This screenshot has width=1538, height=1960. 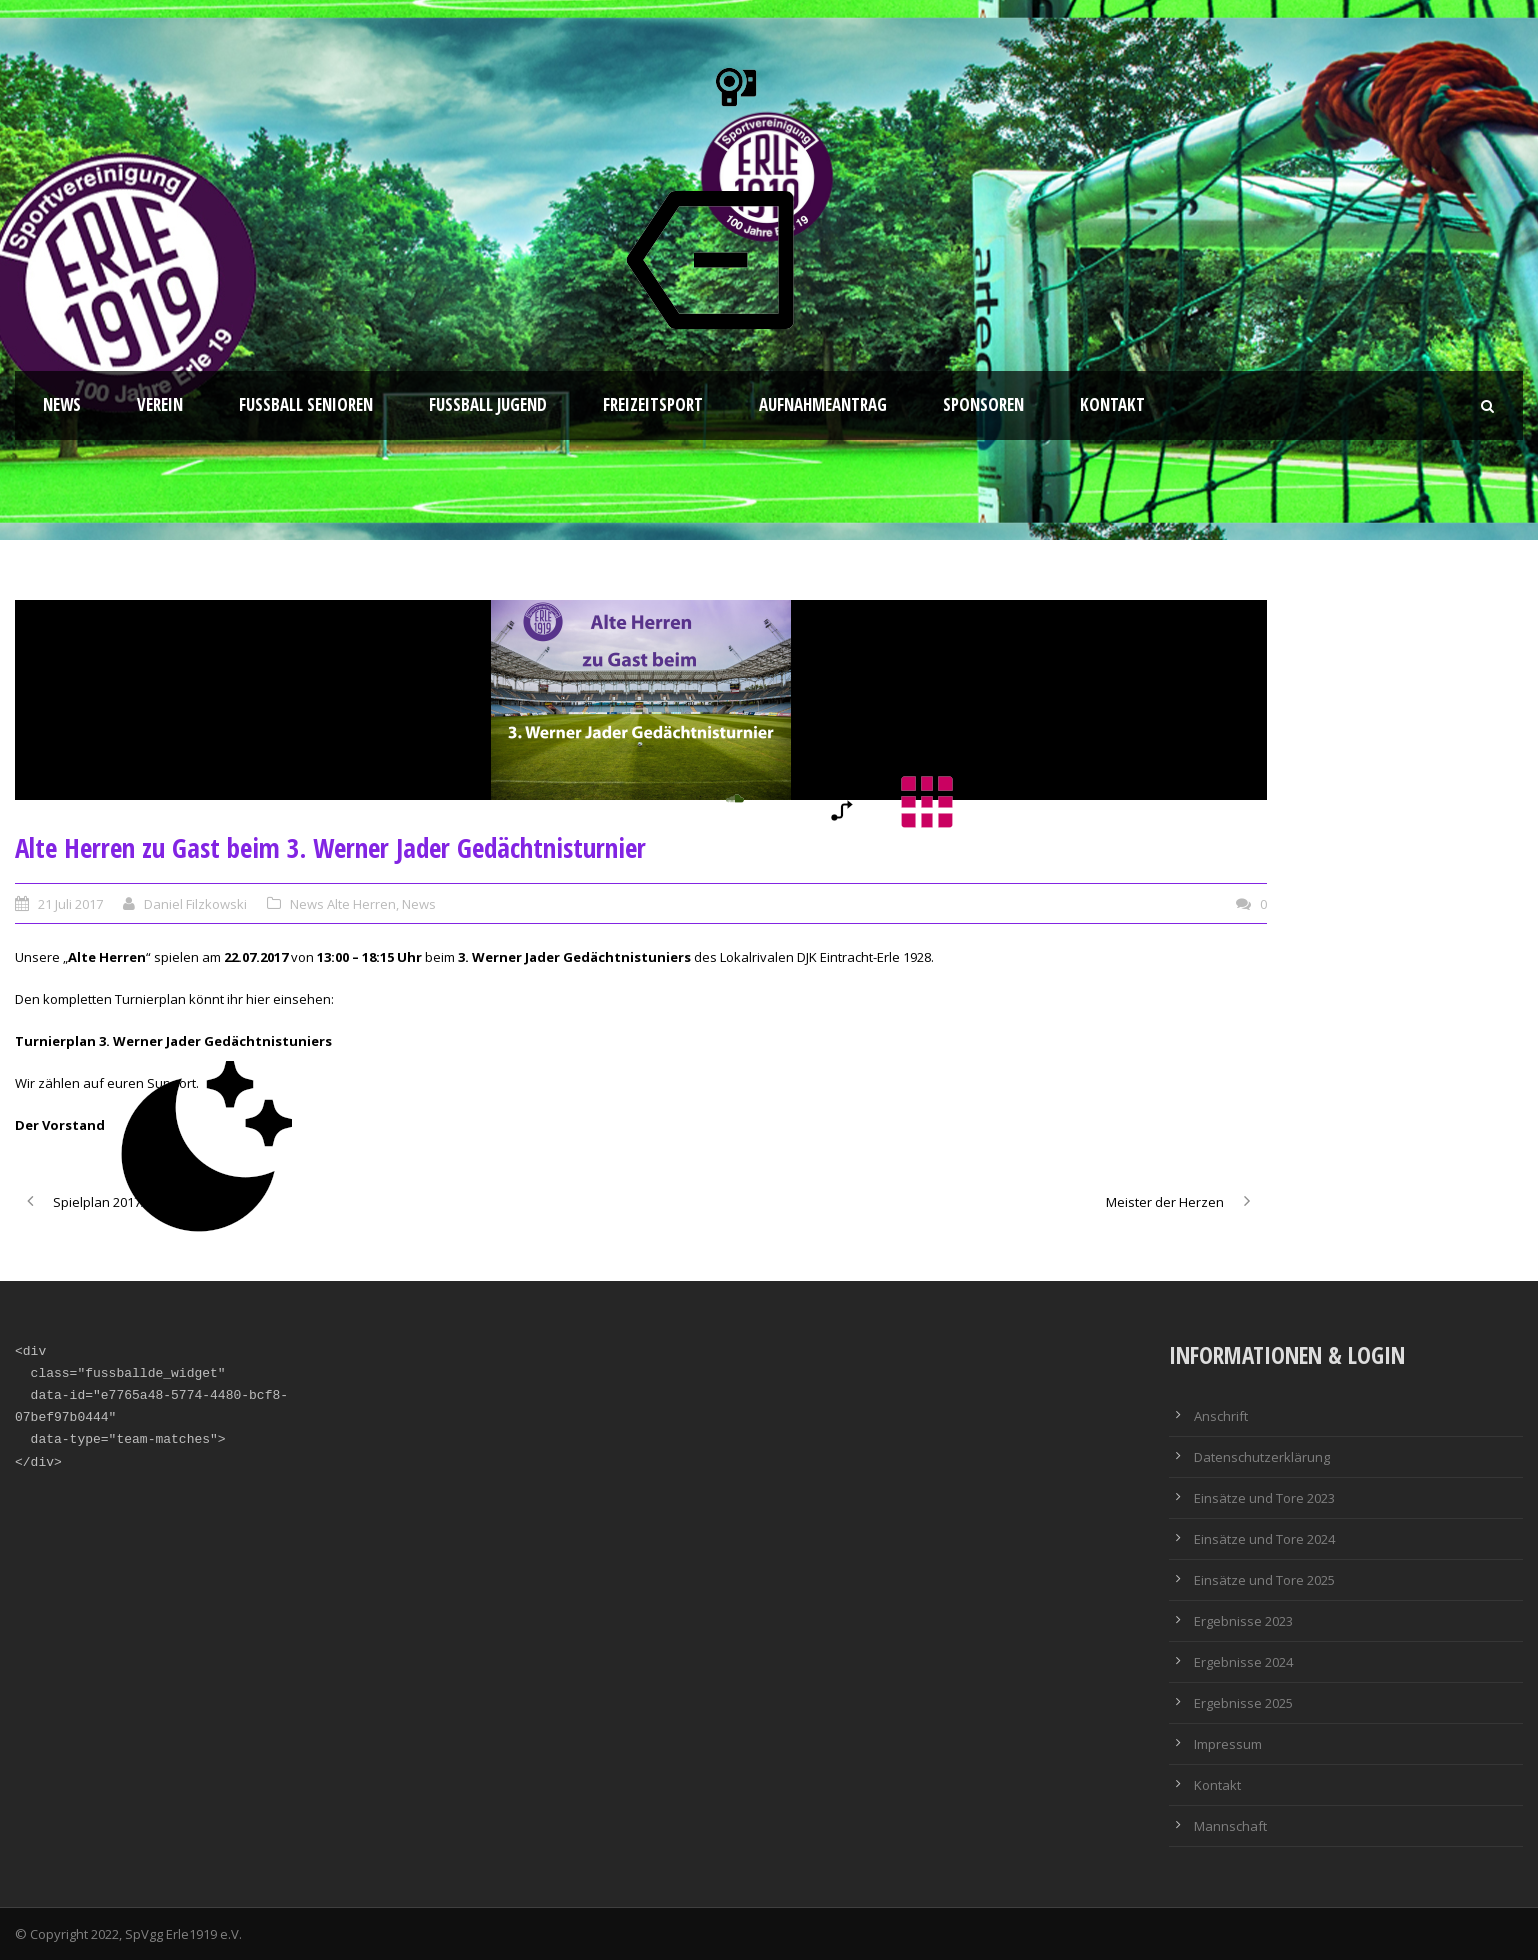 What do you see at coordinates (735, 798) in the screenshot?
I see `open soundcloud app` at bounding box center [735, 798].